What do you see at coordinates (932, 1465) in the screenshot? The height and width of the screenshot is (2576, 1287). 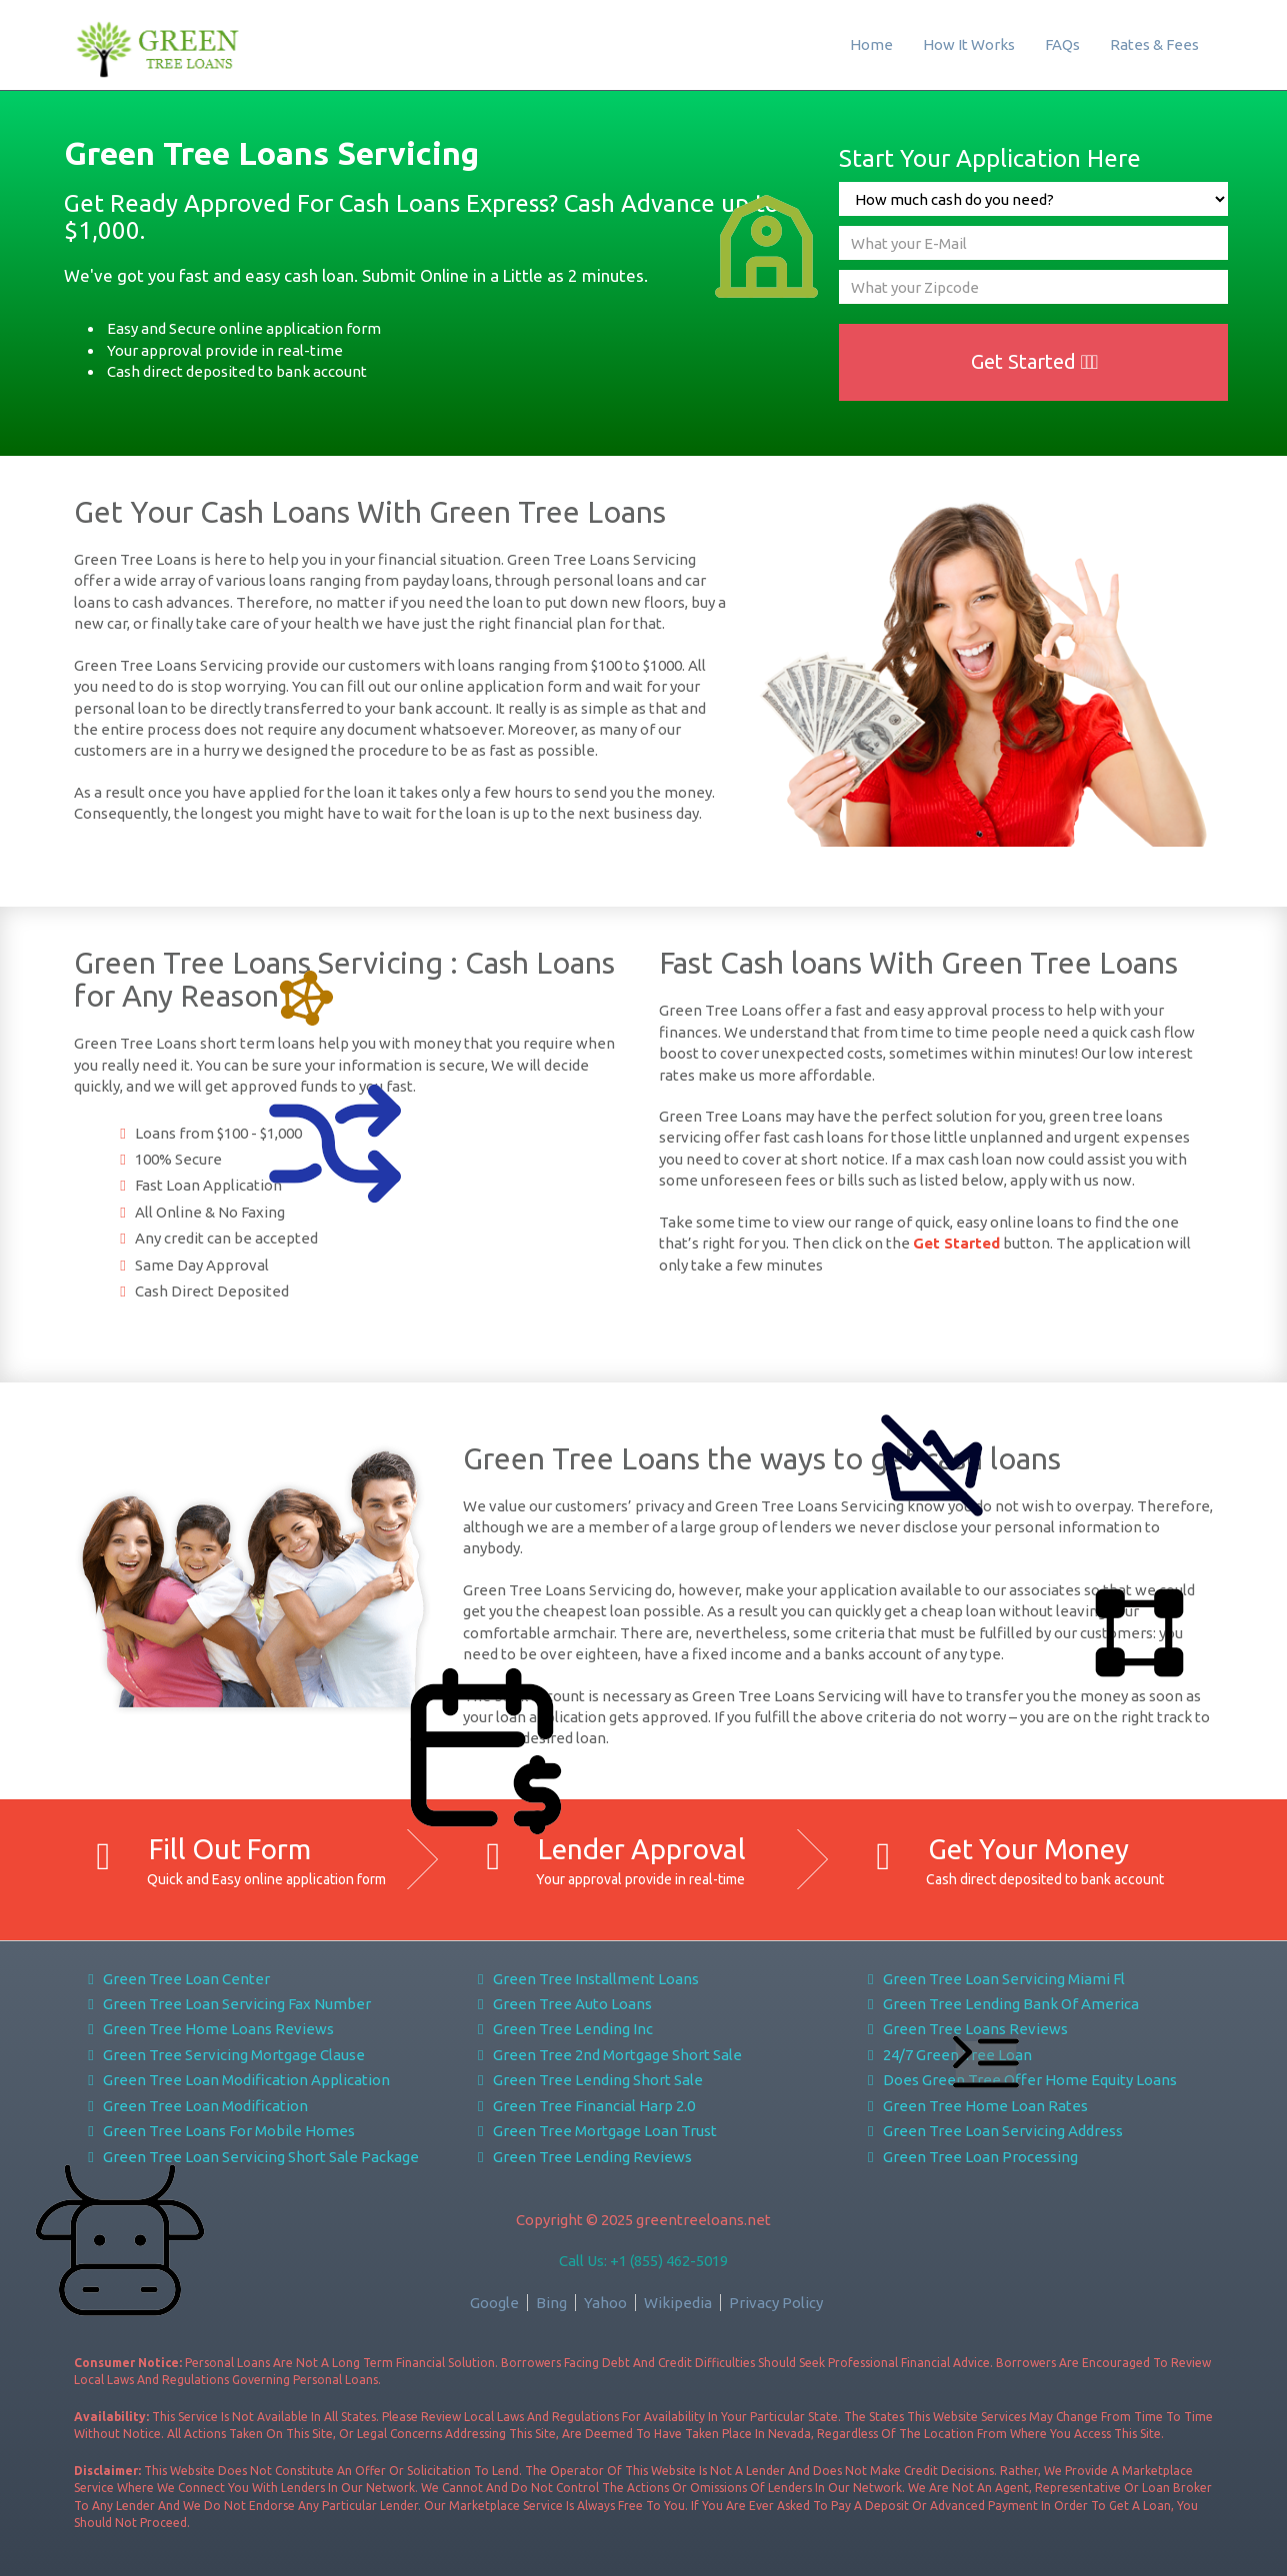 I see `remove premium or VIP status` at bounding box center [932, 1465].